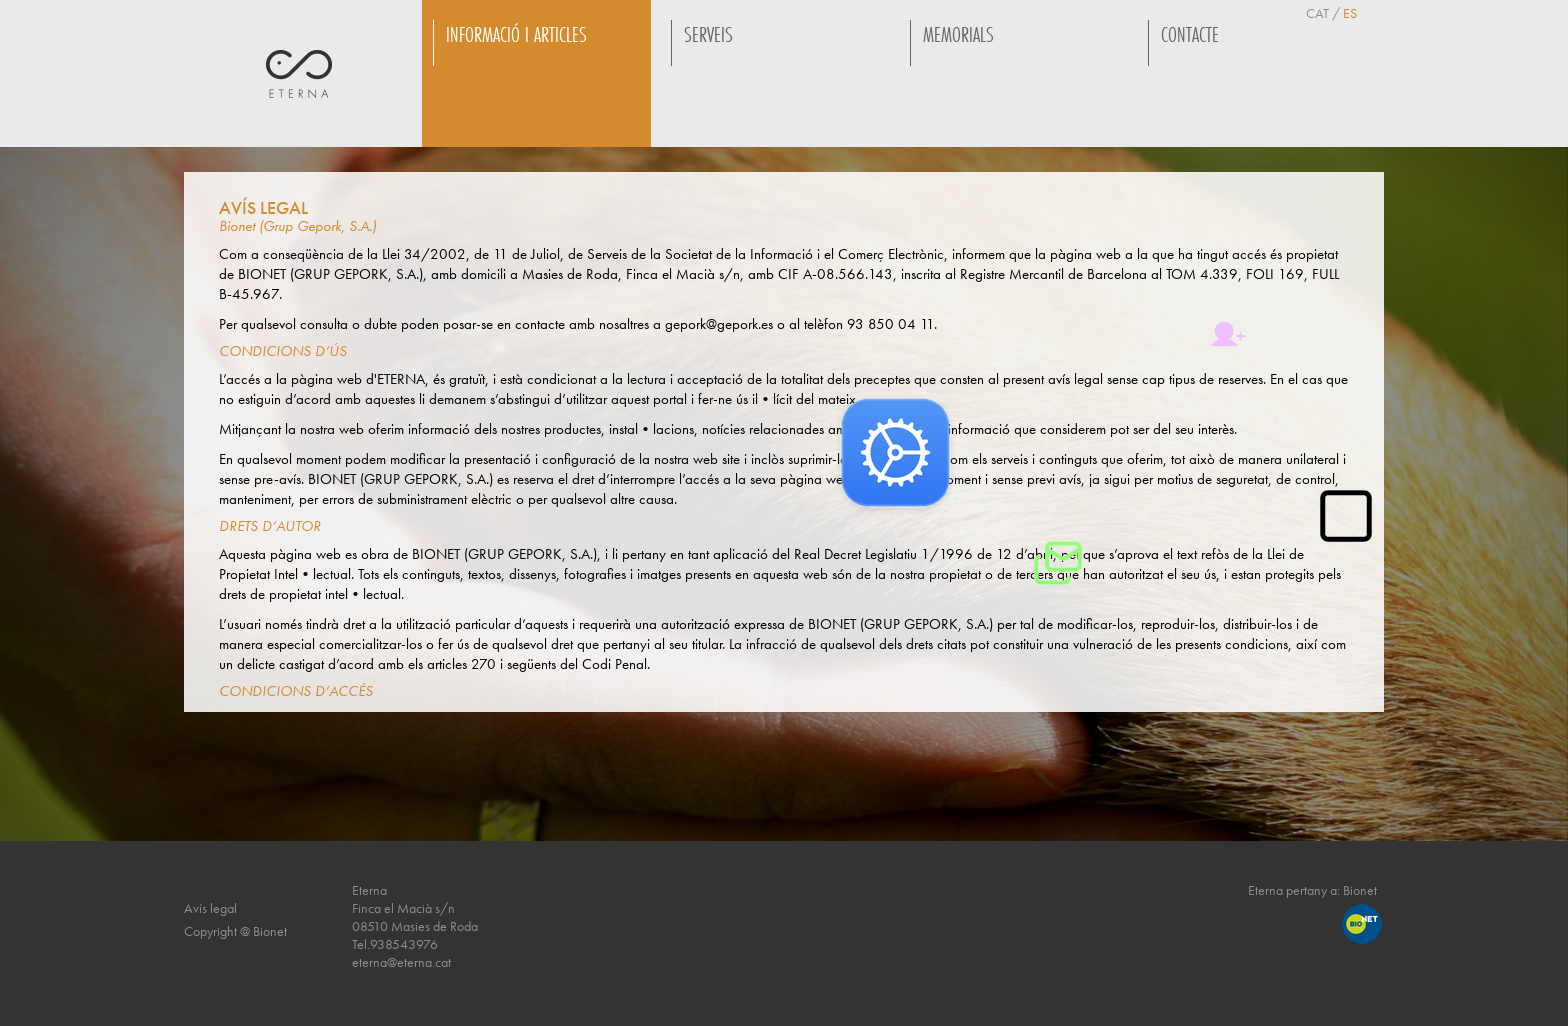 The image size is (1568, 1026). Describe the element at coordinates (1058, 563) in the screenshot. I see `view all emails in inbox` at that location.